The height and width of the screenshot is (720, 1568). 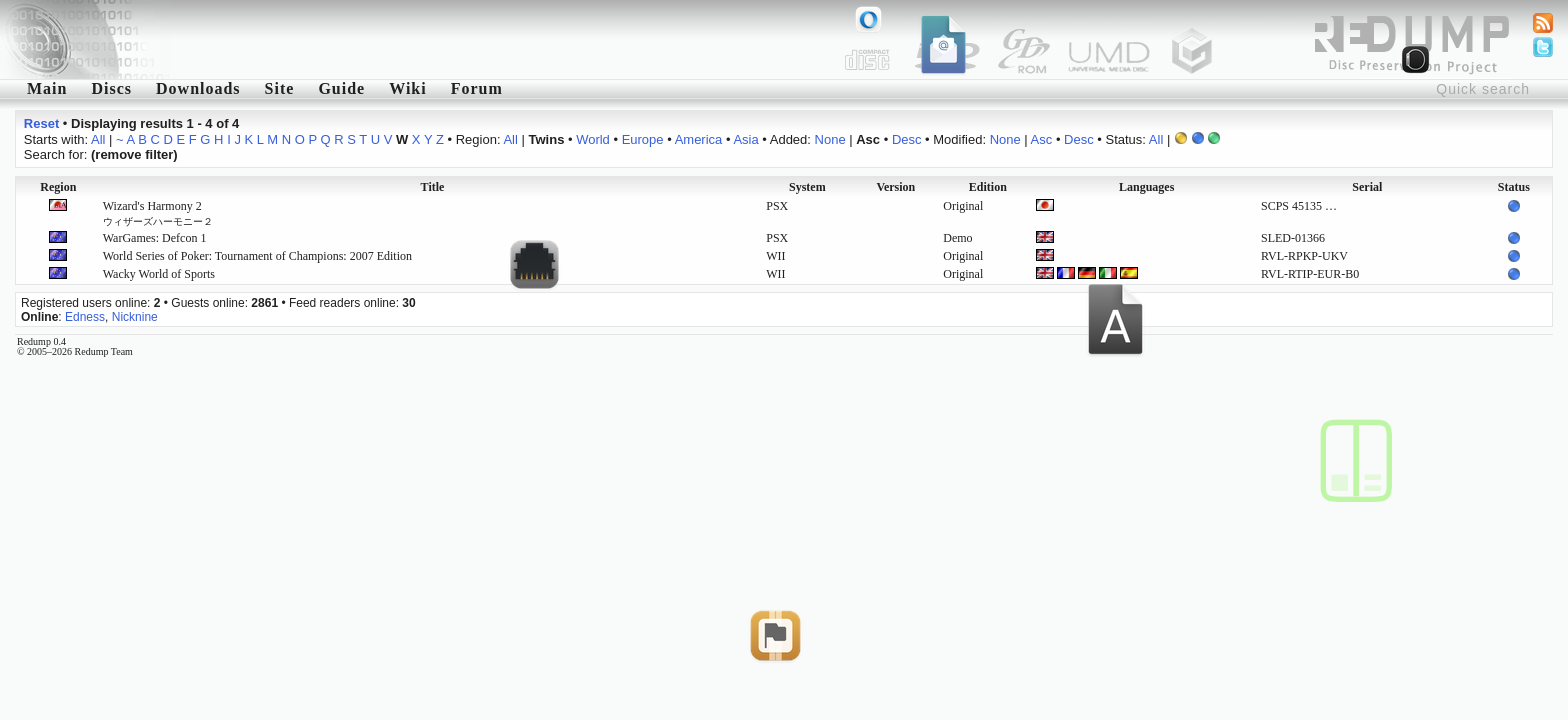 What do you see at coordinates (943, 44) in the screenshot?
I see `microsoft outlook email file` at bounding box center [943, 44].